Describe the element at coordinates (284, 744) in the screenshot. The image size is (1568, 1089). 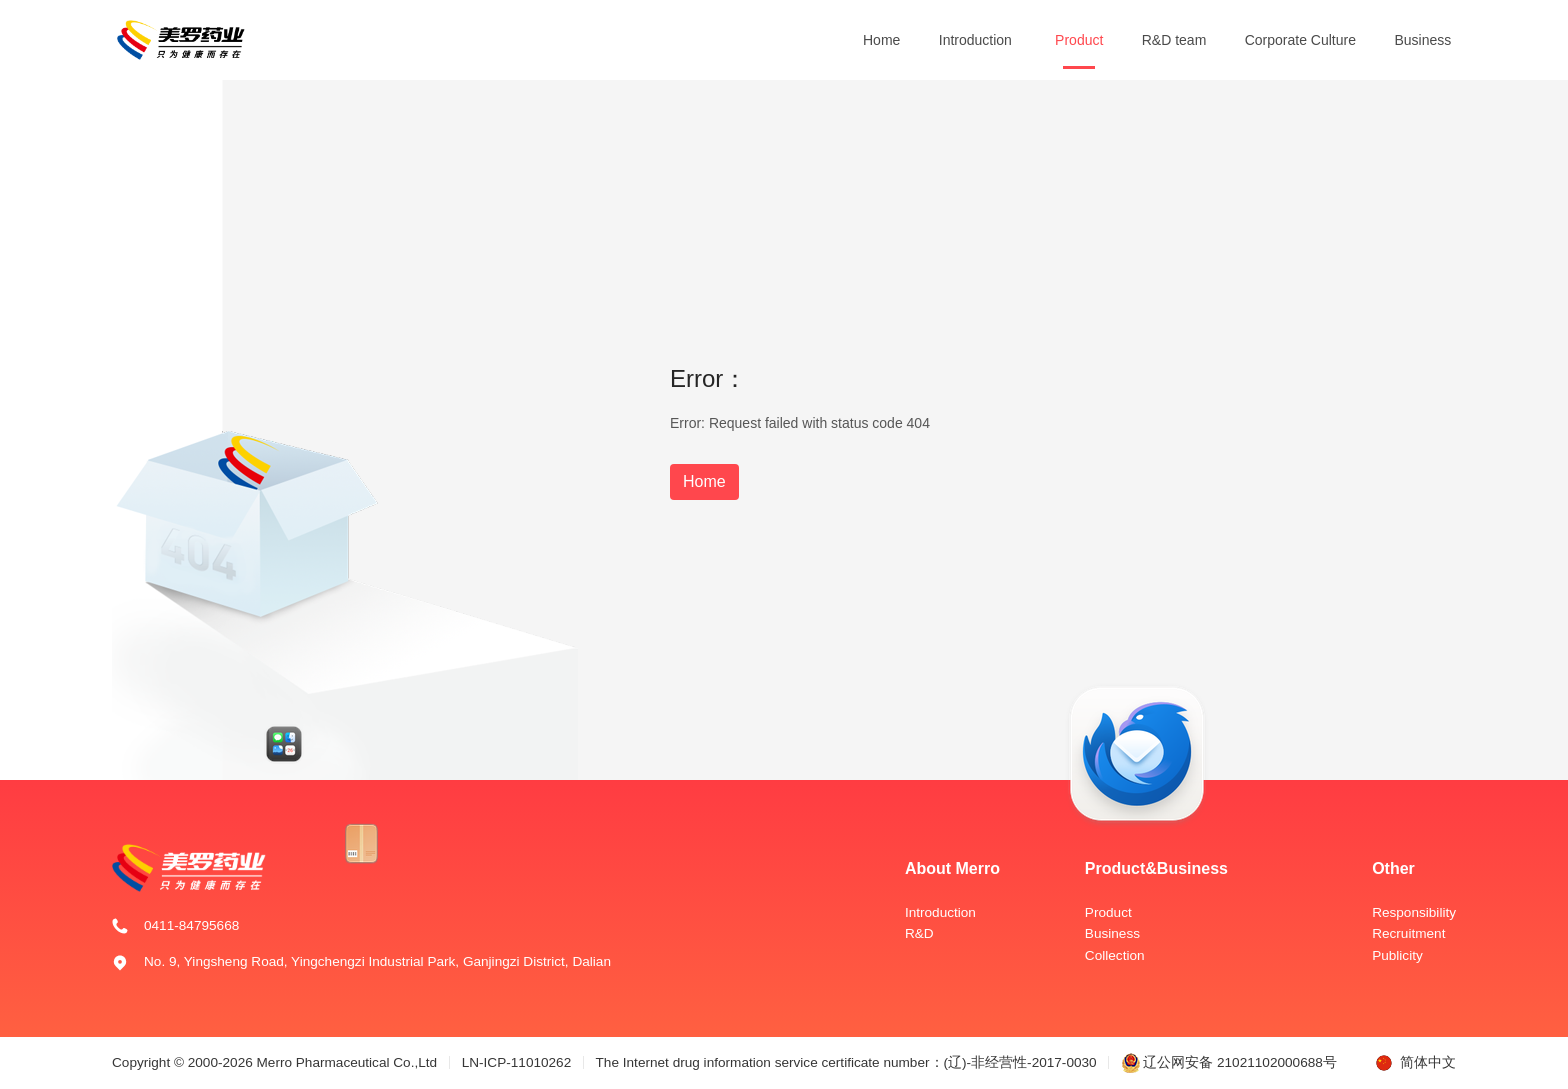
I see `preview and browse installed app icons` at that location.